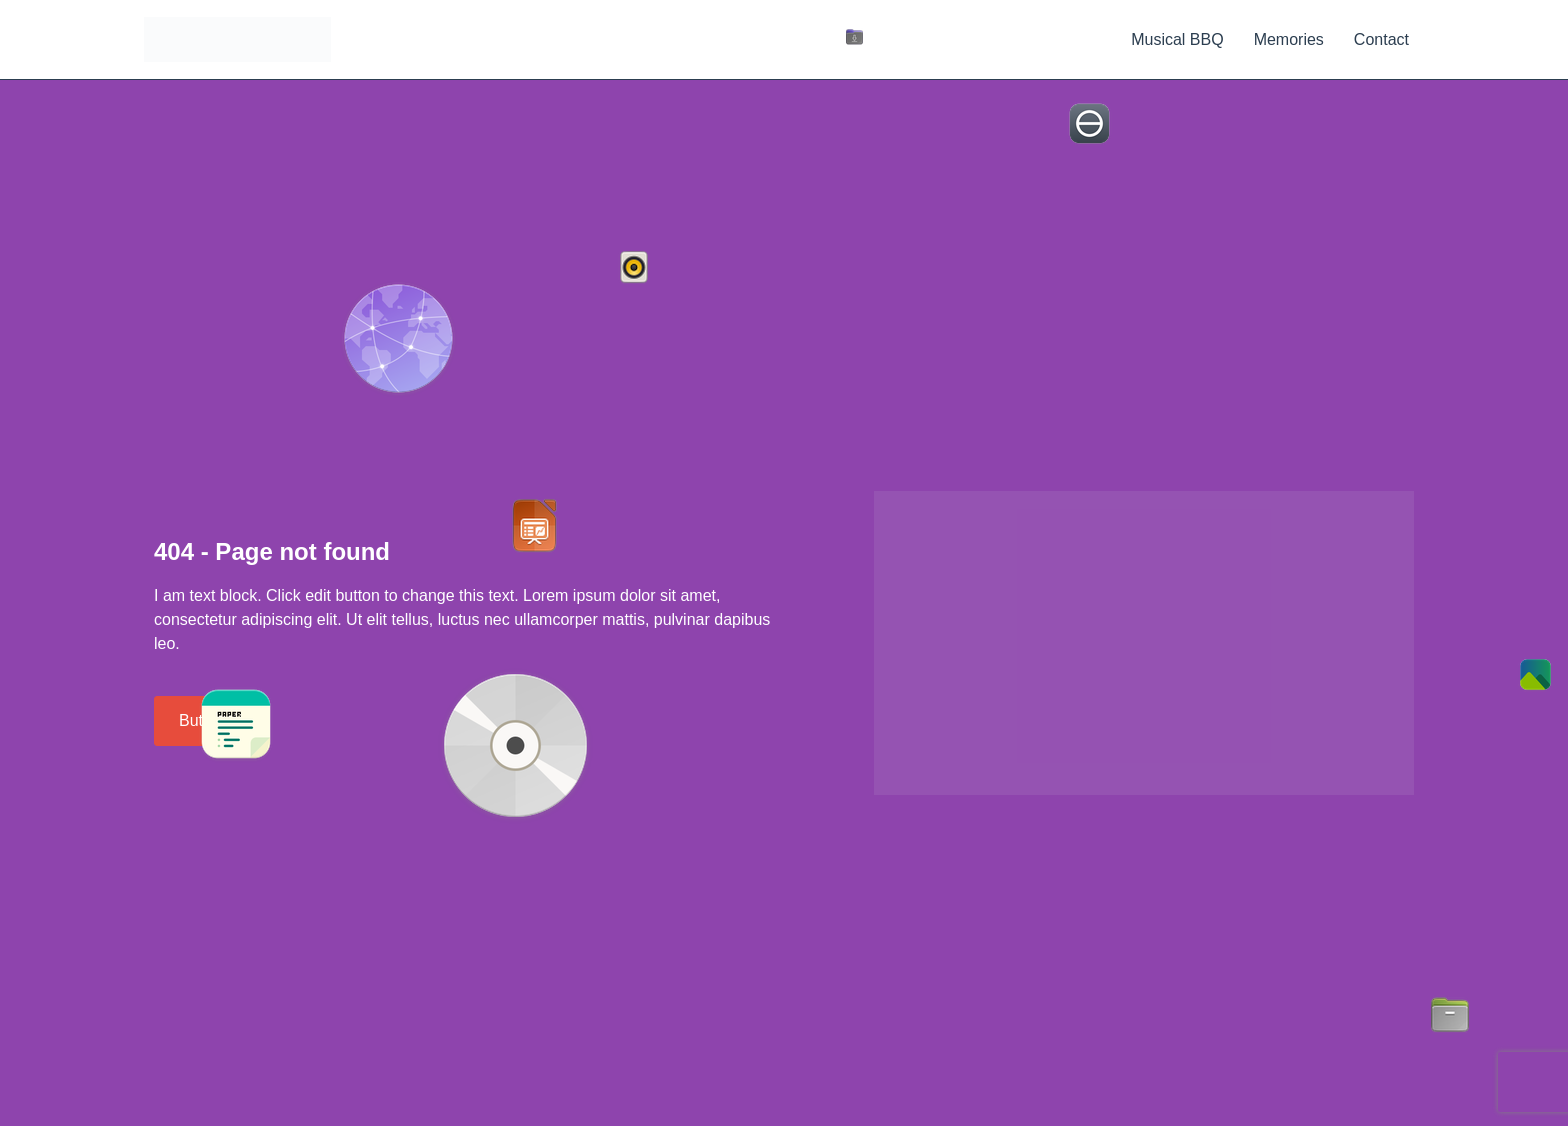 The width and height of the screenshot is (1568, 1126). I want to click on open Rhythmbox music player, so click(634, 267).